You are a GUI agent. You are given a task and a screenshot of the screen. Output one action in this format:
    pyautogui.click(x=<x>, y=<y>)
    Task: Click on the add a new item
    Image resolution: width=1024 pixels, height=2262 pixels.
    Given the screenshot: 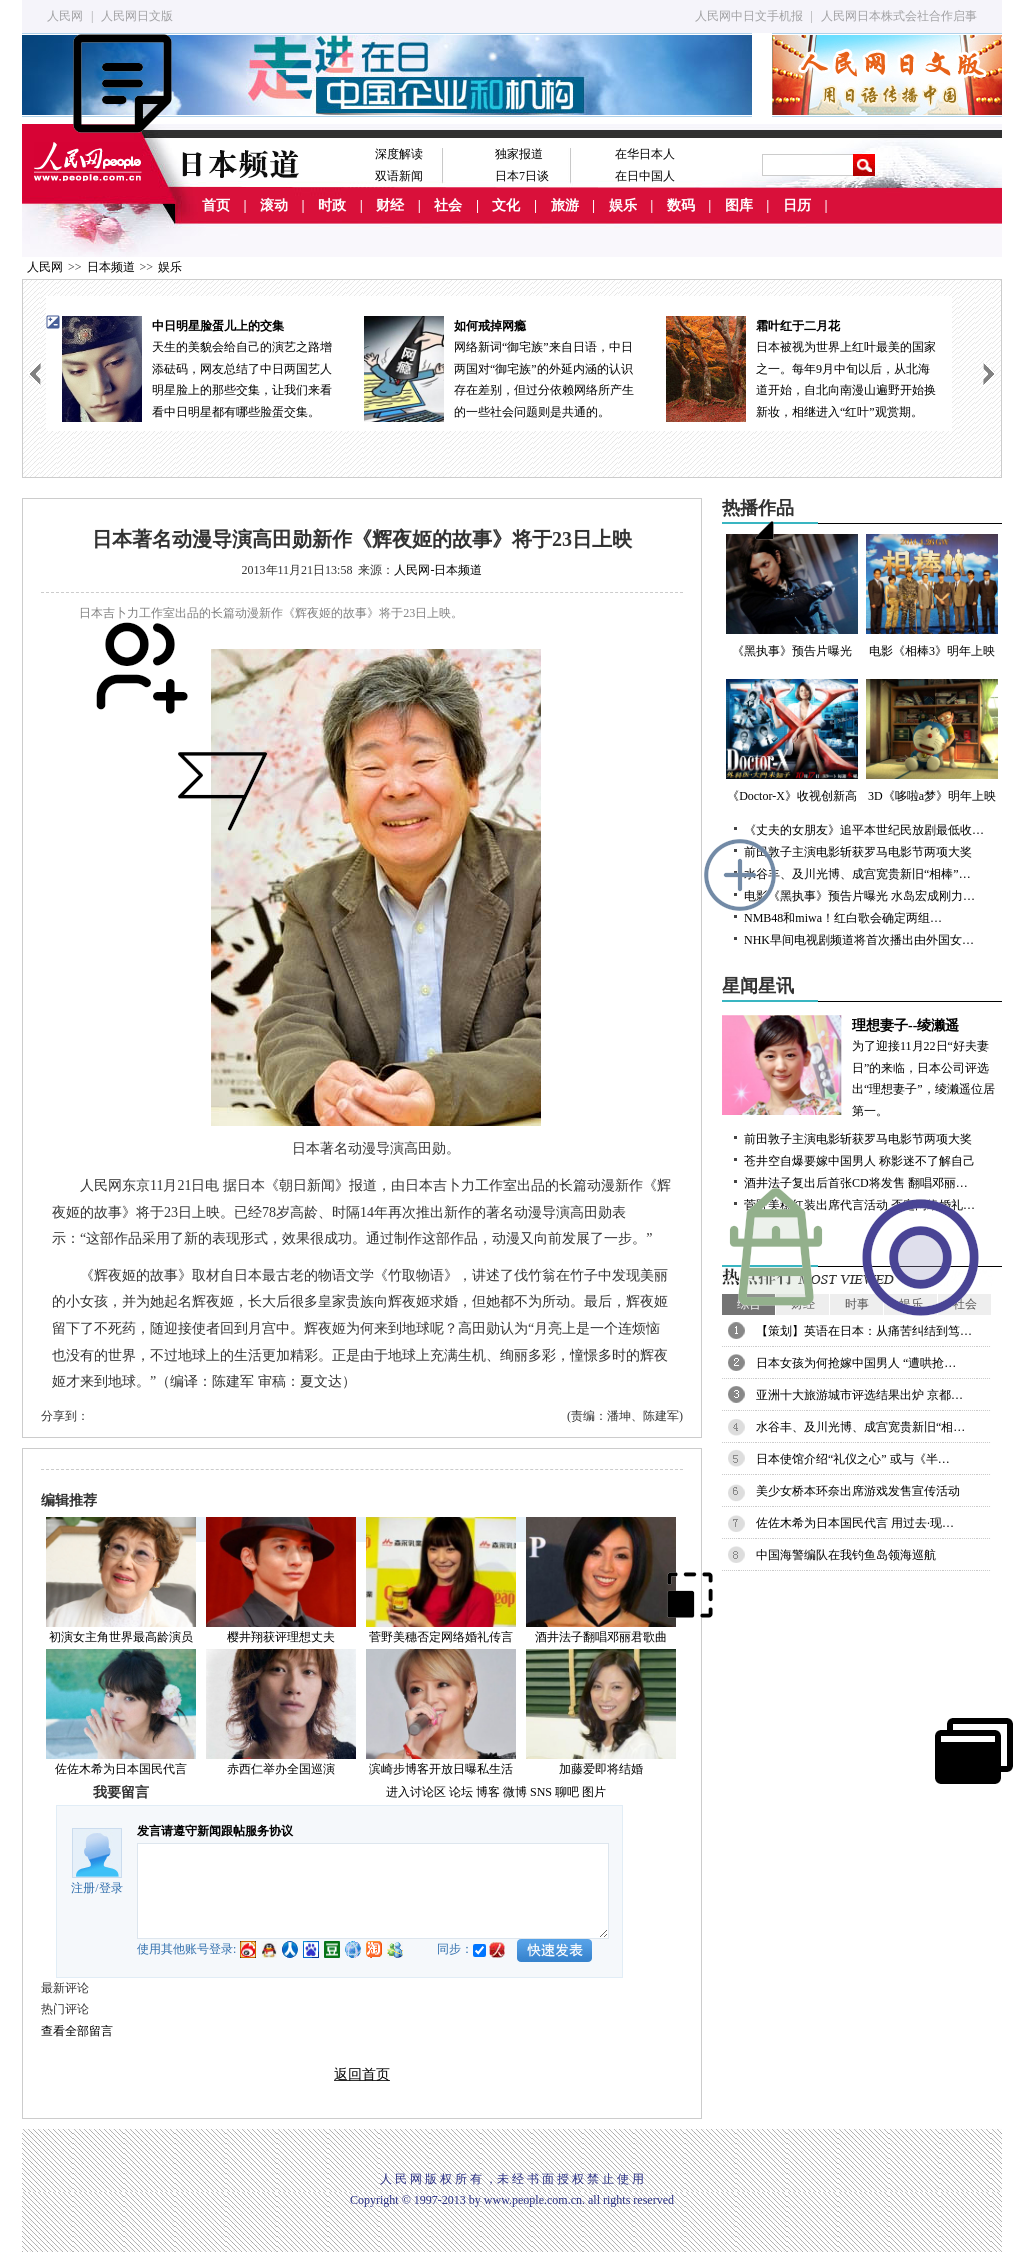 What is the action you would take?
    pyautogui.click(x=740, y=875)
    